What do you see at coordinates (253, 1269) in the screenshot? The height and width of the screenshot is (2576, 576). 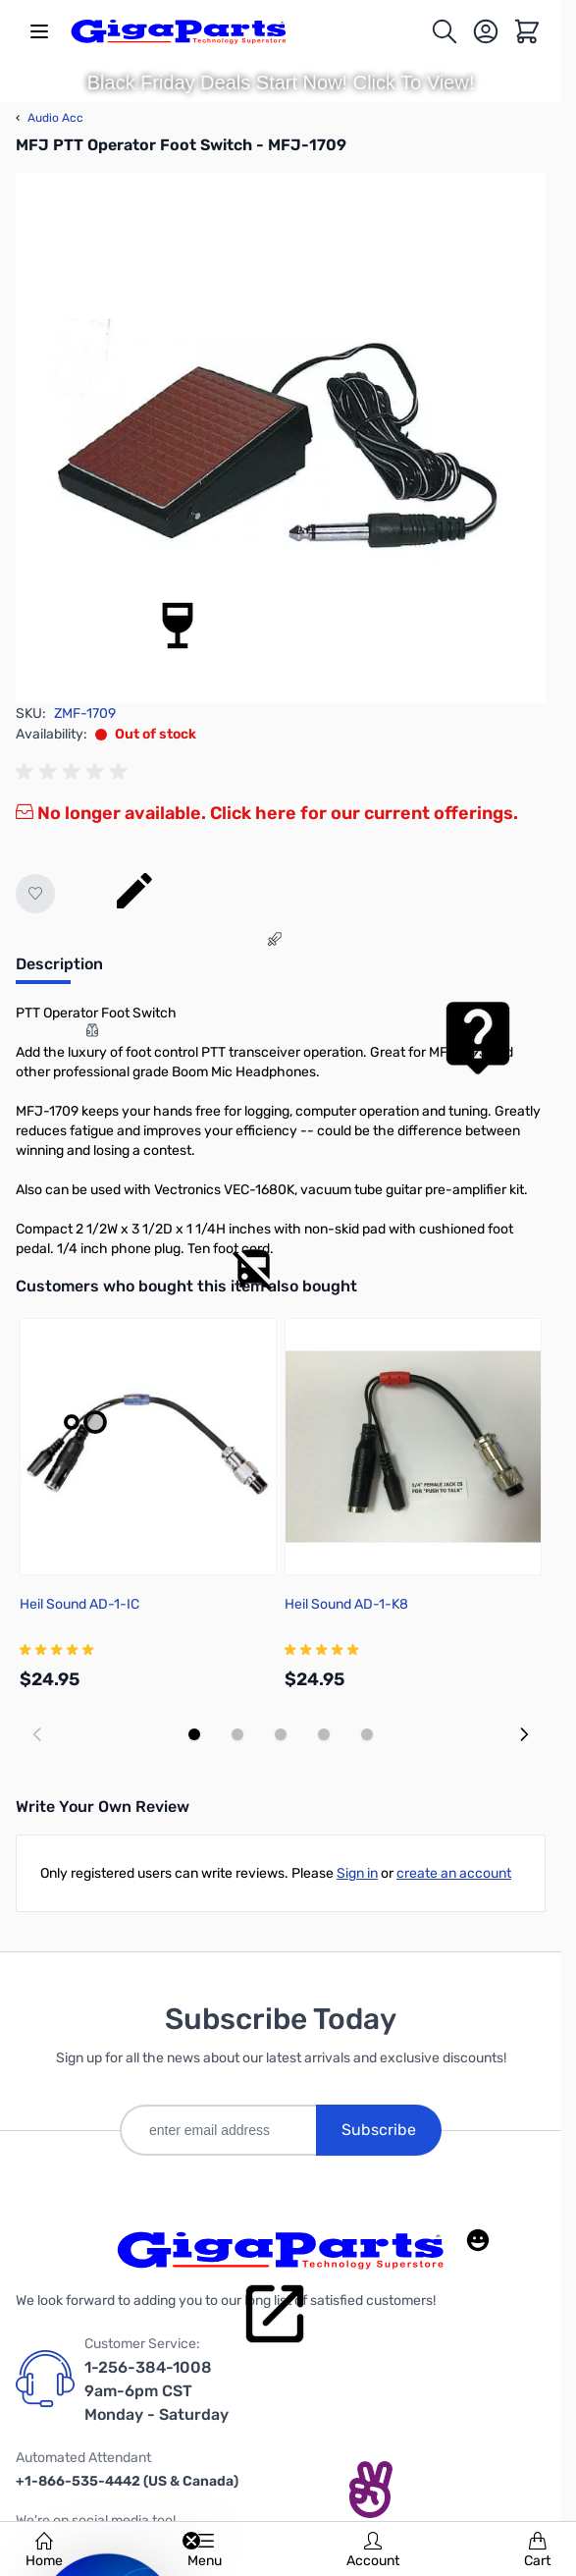 I see `no transfer available at this stop` at bounding box center [253, 1269].